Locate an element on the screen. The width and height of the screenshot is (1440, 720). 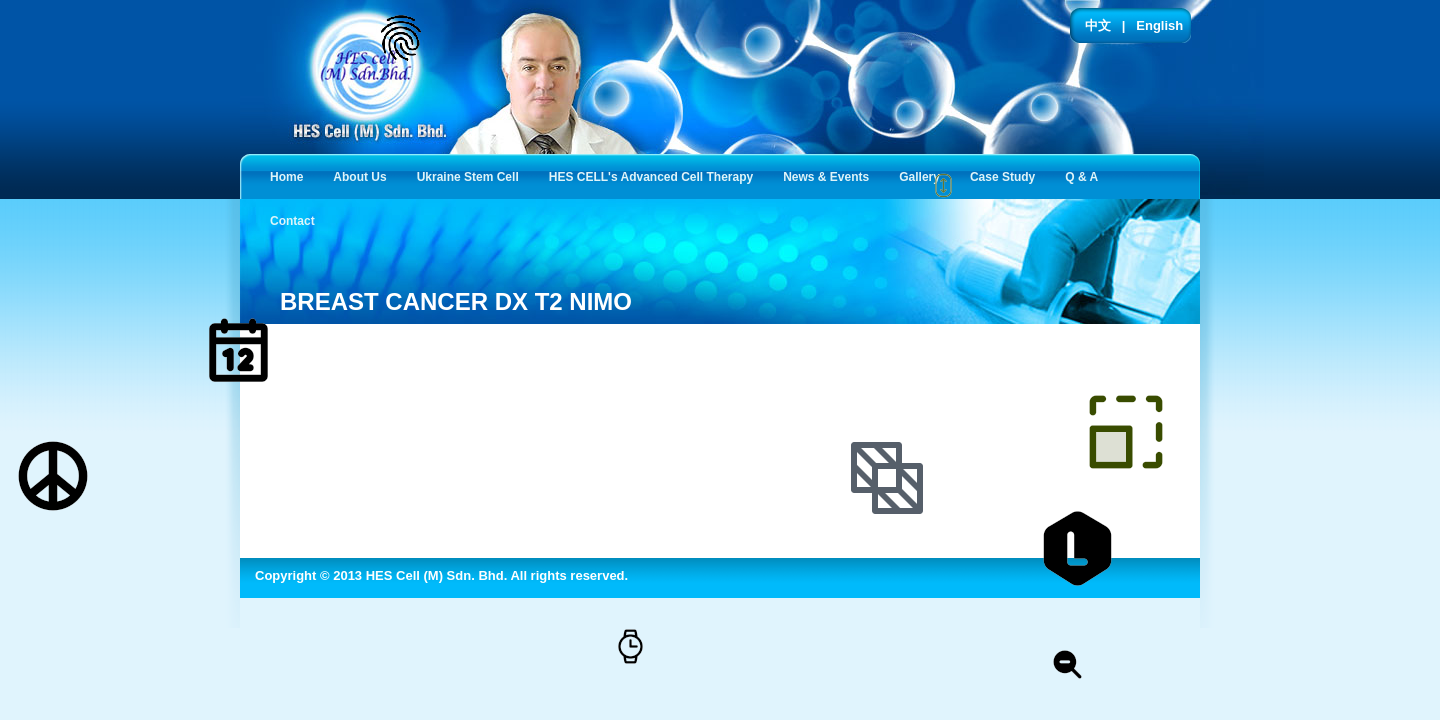
view time or clock settings is located at coordinates (630, 646).